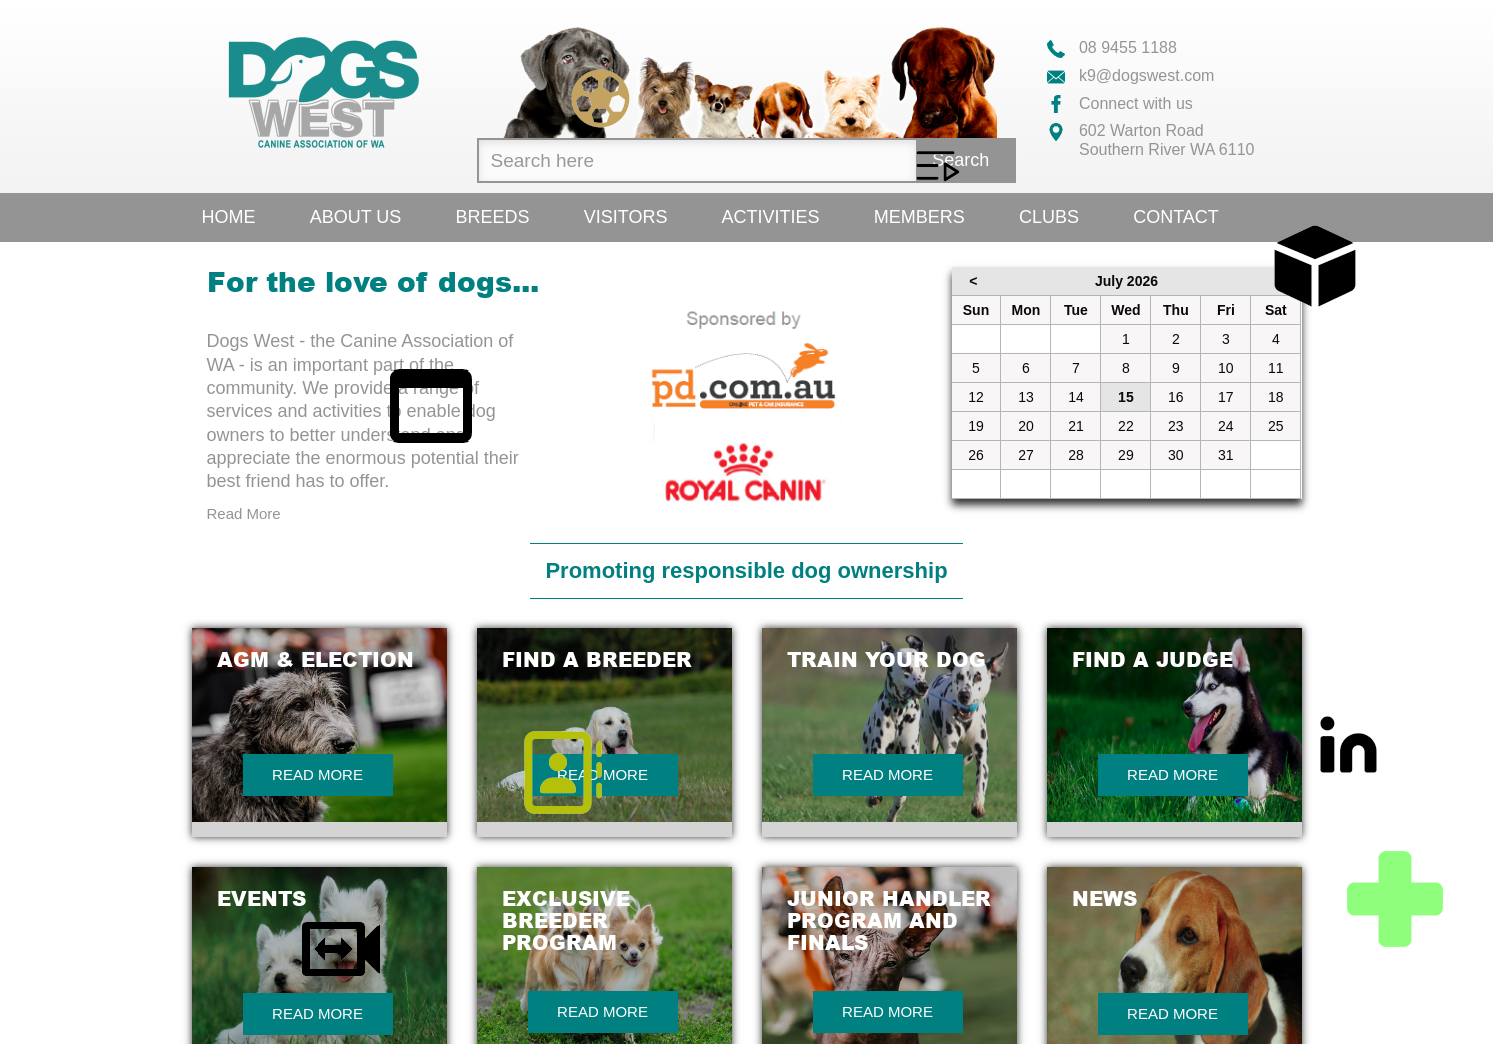 This screenshot has height=1044, width=1493. I want to click on connect with LinkedIn profile, so click(1348, 744).